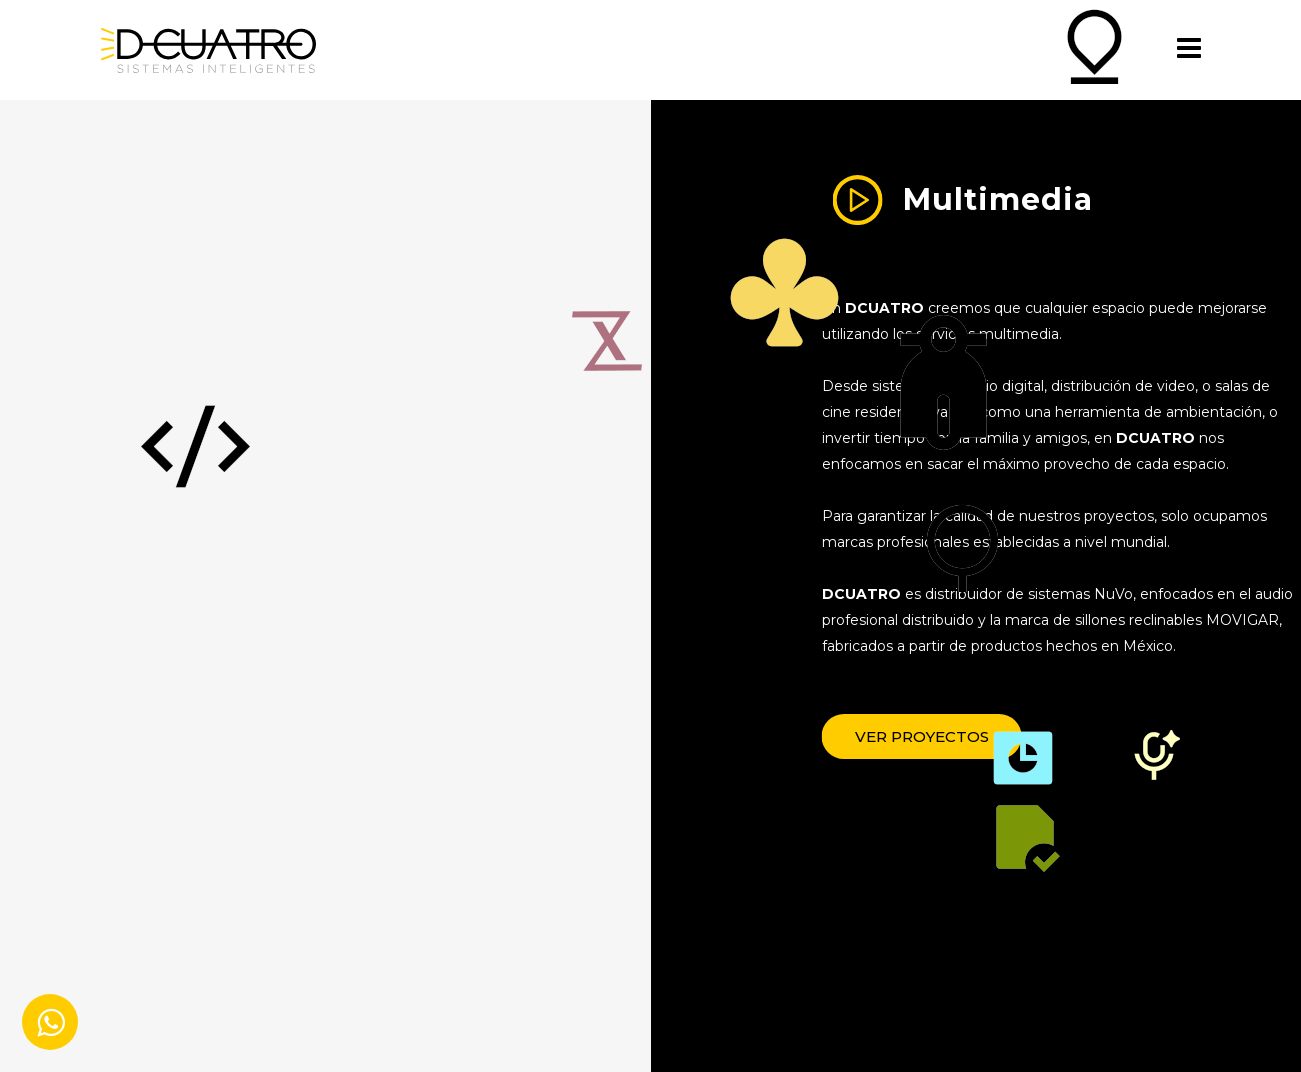 The height and width of the screenshot is (1072, 1301). Describe the element at coordinates (607, 341) in the screenshot. I see `tuxedo computers brand logo` at that location.